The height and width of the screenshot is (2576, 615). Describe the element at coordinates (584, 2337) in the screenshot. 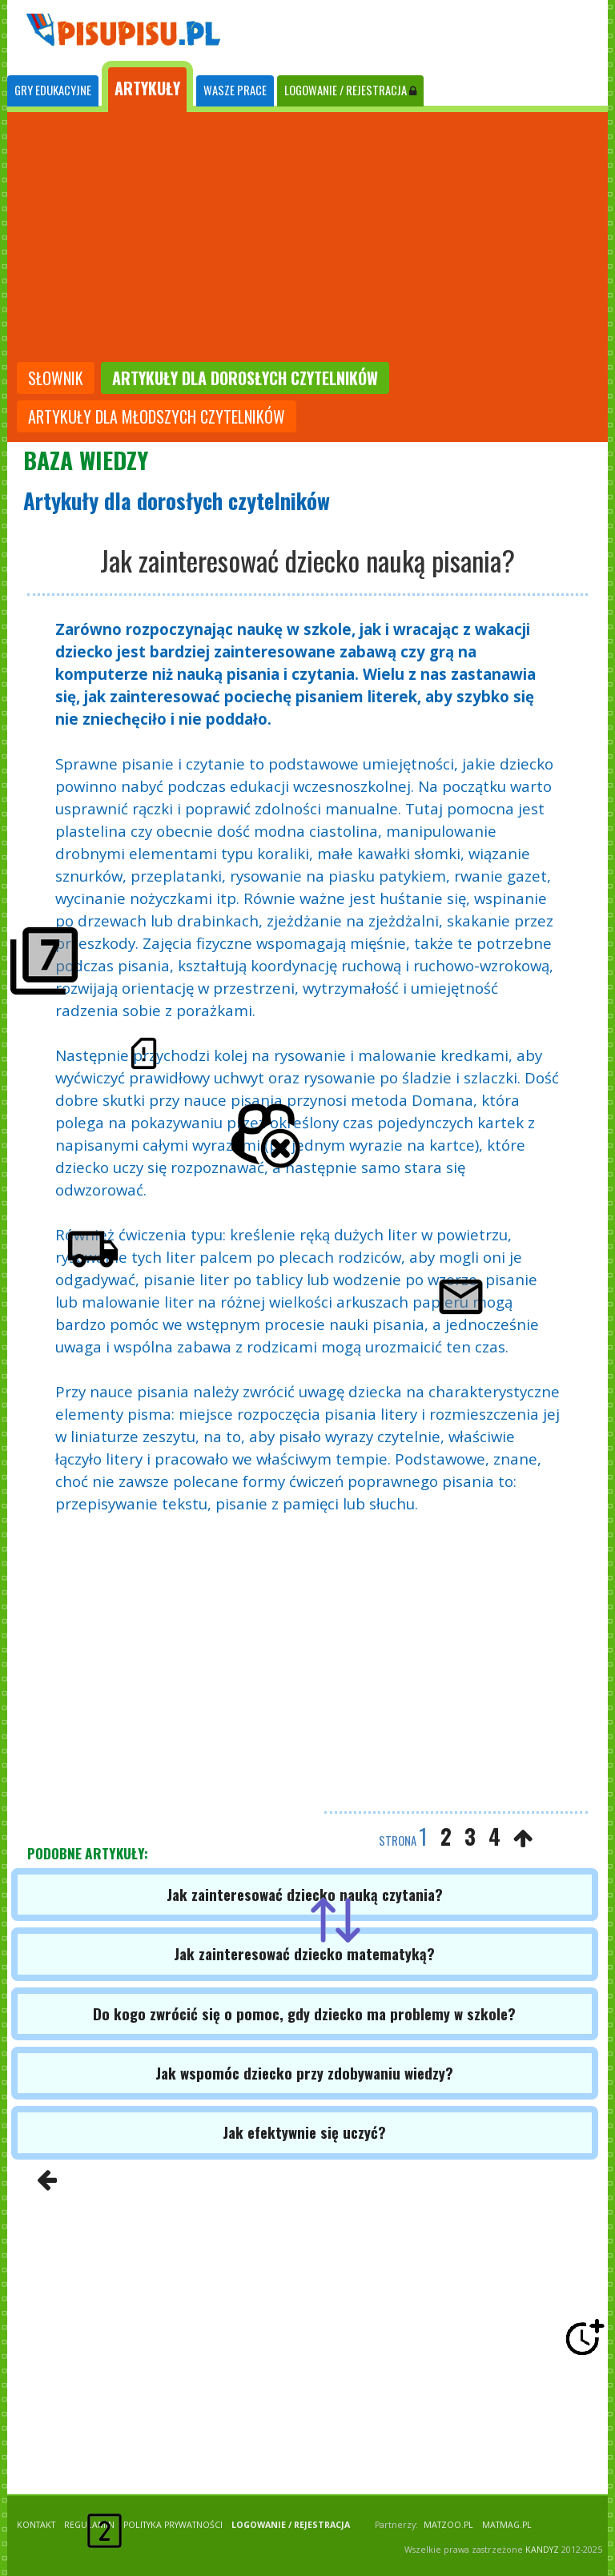

I see `add more time to a timer or countdown` at that location.